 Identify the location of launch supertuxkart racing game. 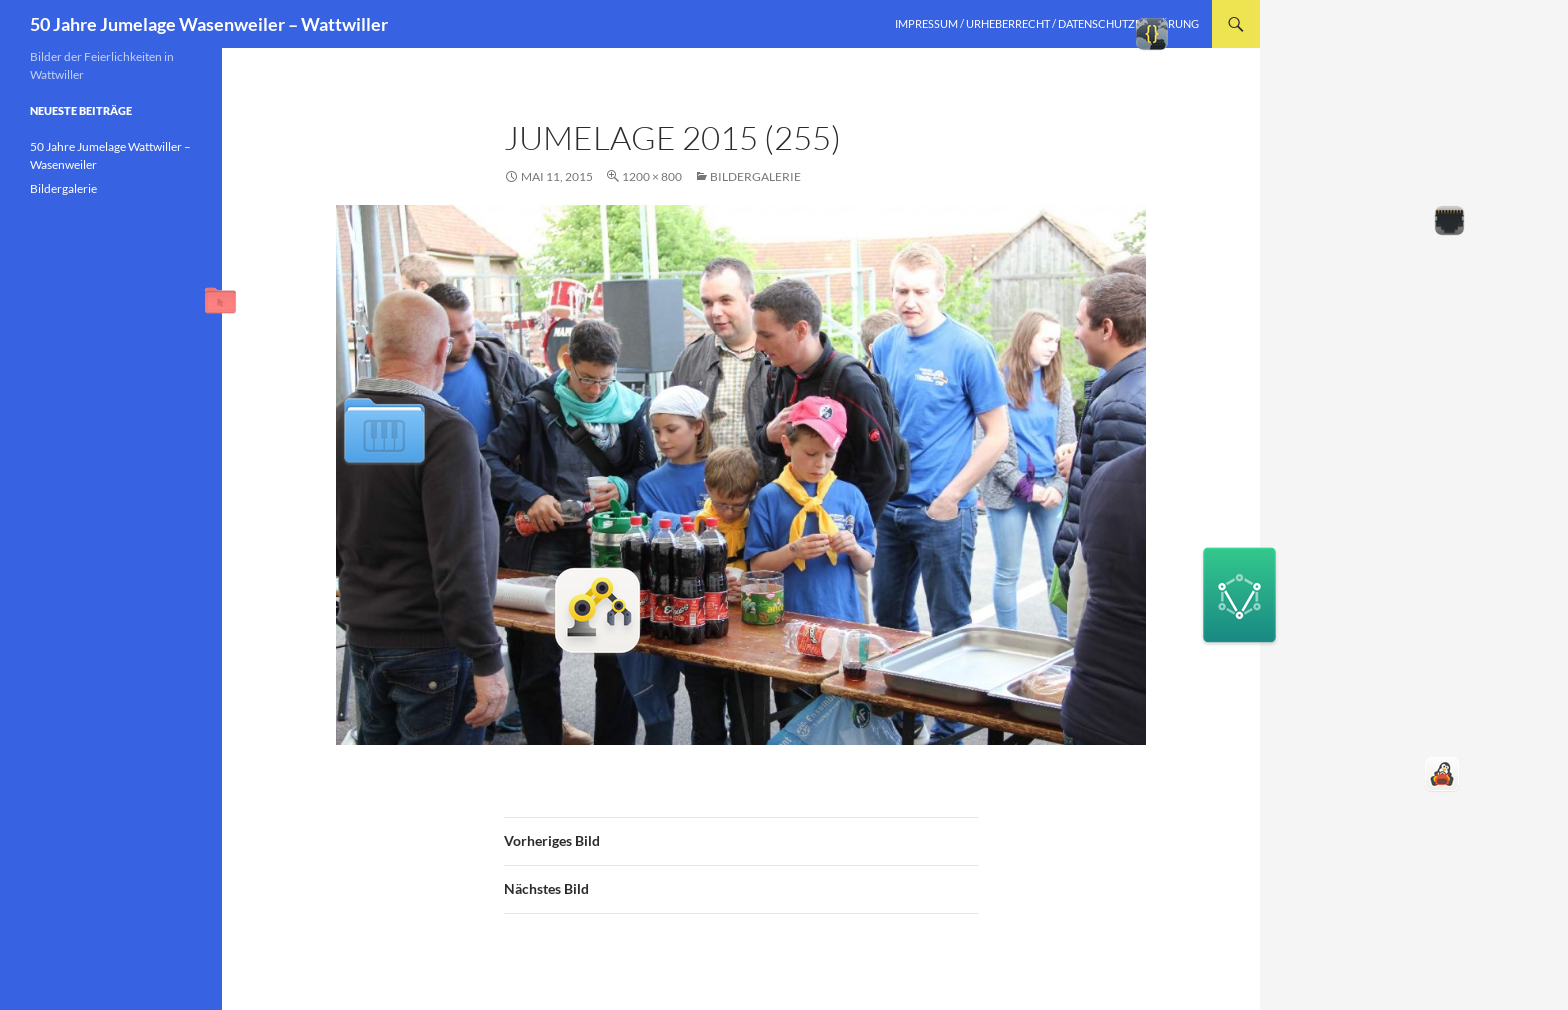
(1442, 774).